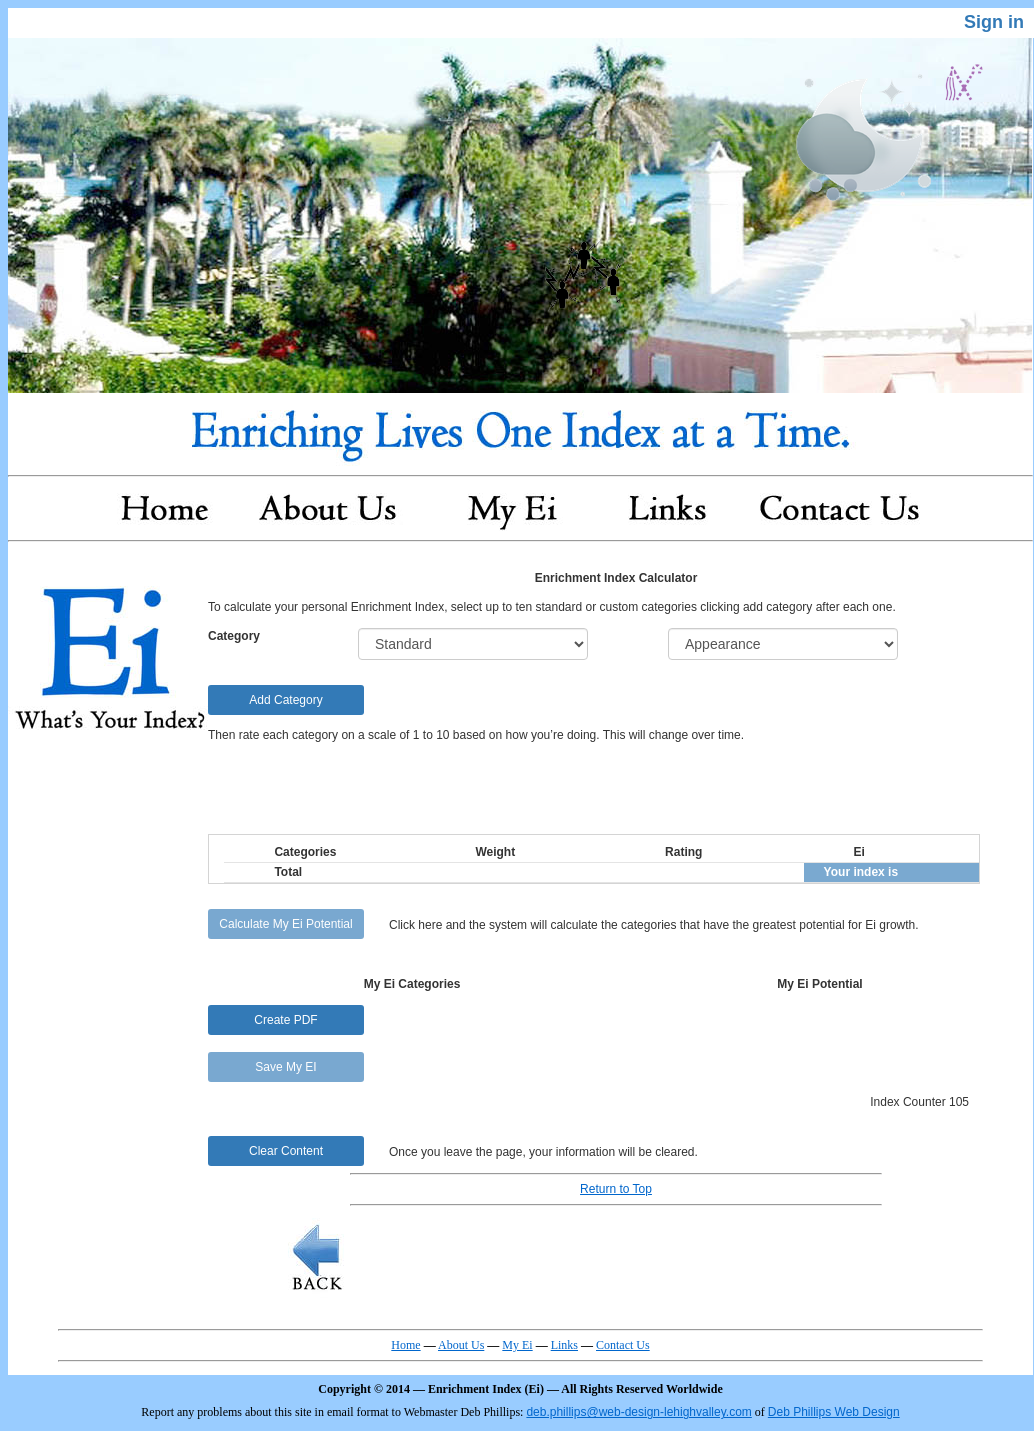 Image resolution: width=1034 pixels, height=1431 pixels. Describe the element at coordinates (964, 82) in the screenshot. I see `ancient Egyptian royalty or pharaoh symbol` at that location.